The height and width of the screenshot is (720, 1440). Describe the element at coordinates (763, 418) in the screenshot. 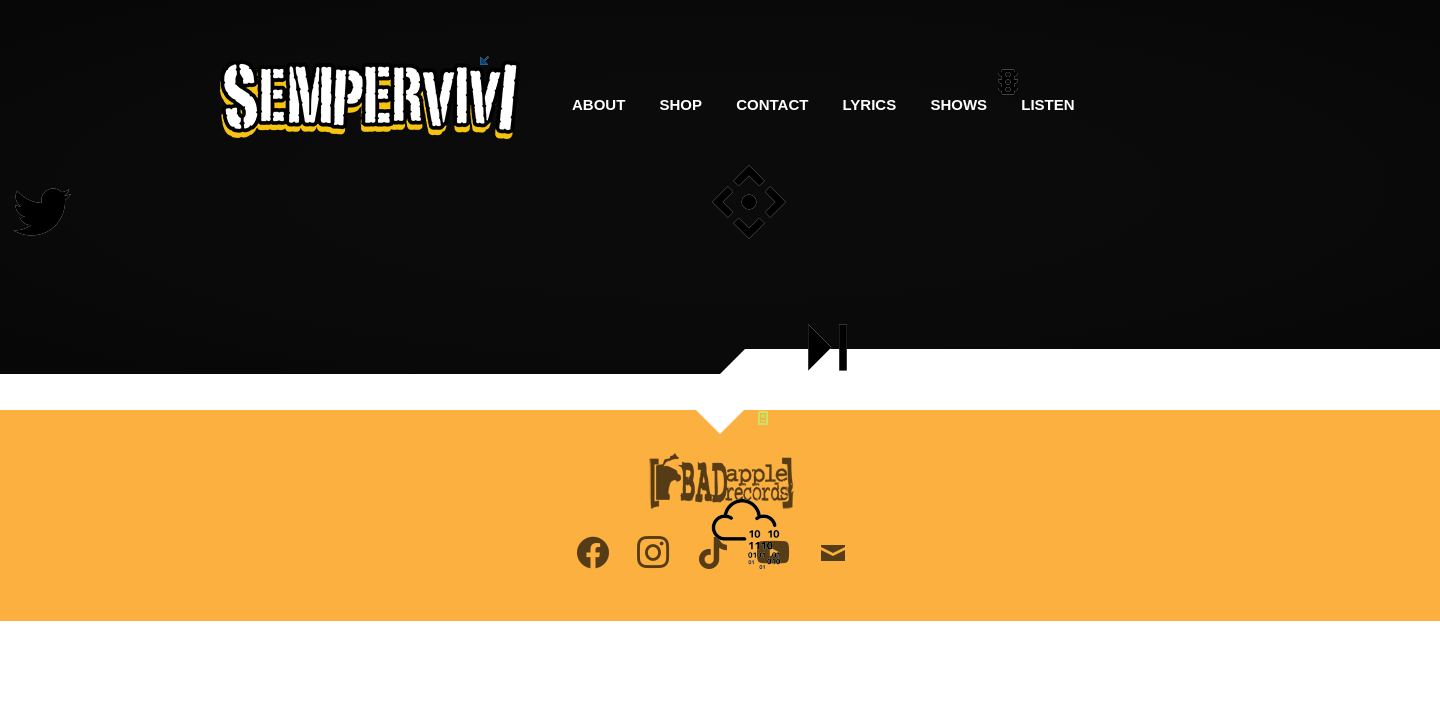

I see `access remote control settings` at that location.